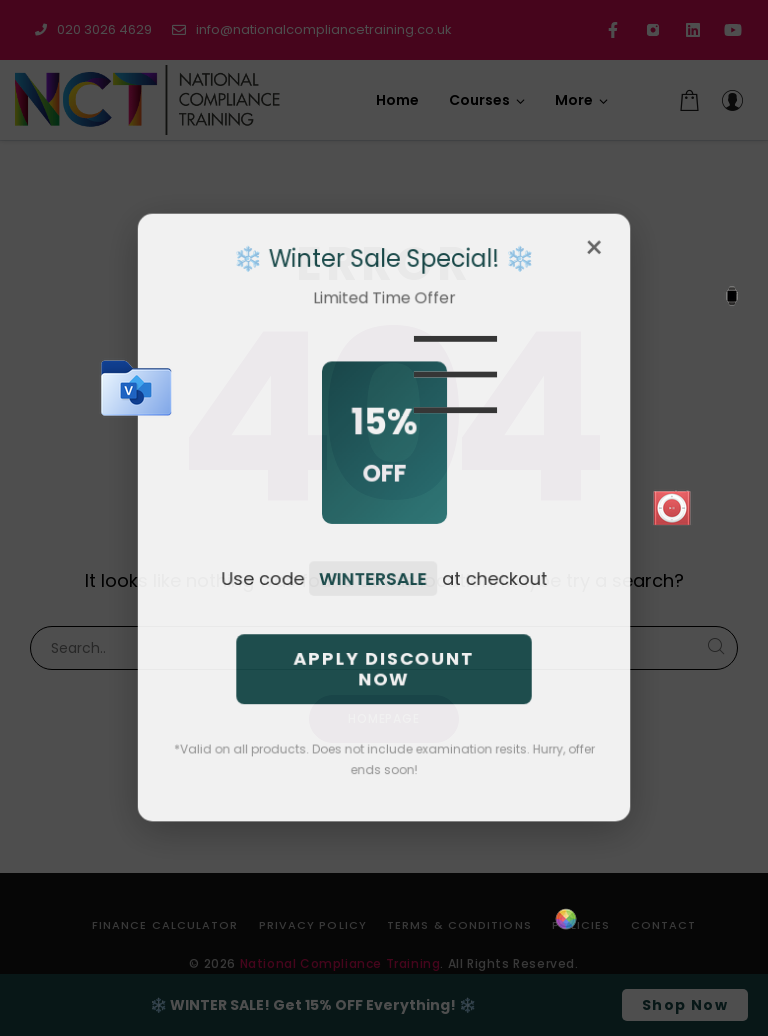  I want to click on apple watch series 5 device icon, so click(732, 296).